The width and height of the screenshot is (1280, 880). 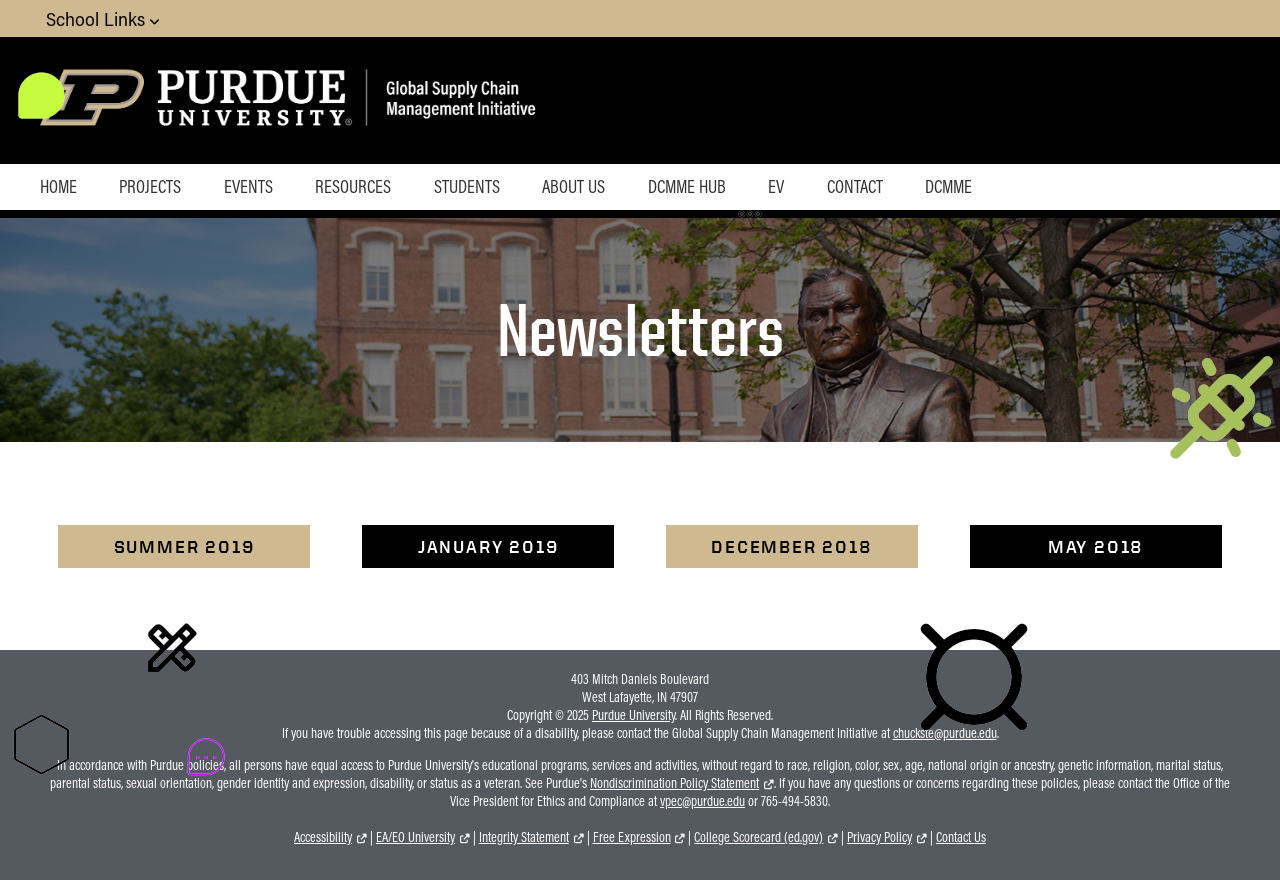 I want to click on access design tools and services, so click(x=172, y=648).